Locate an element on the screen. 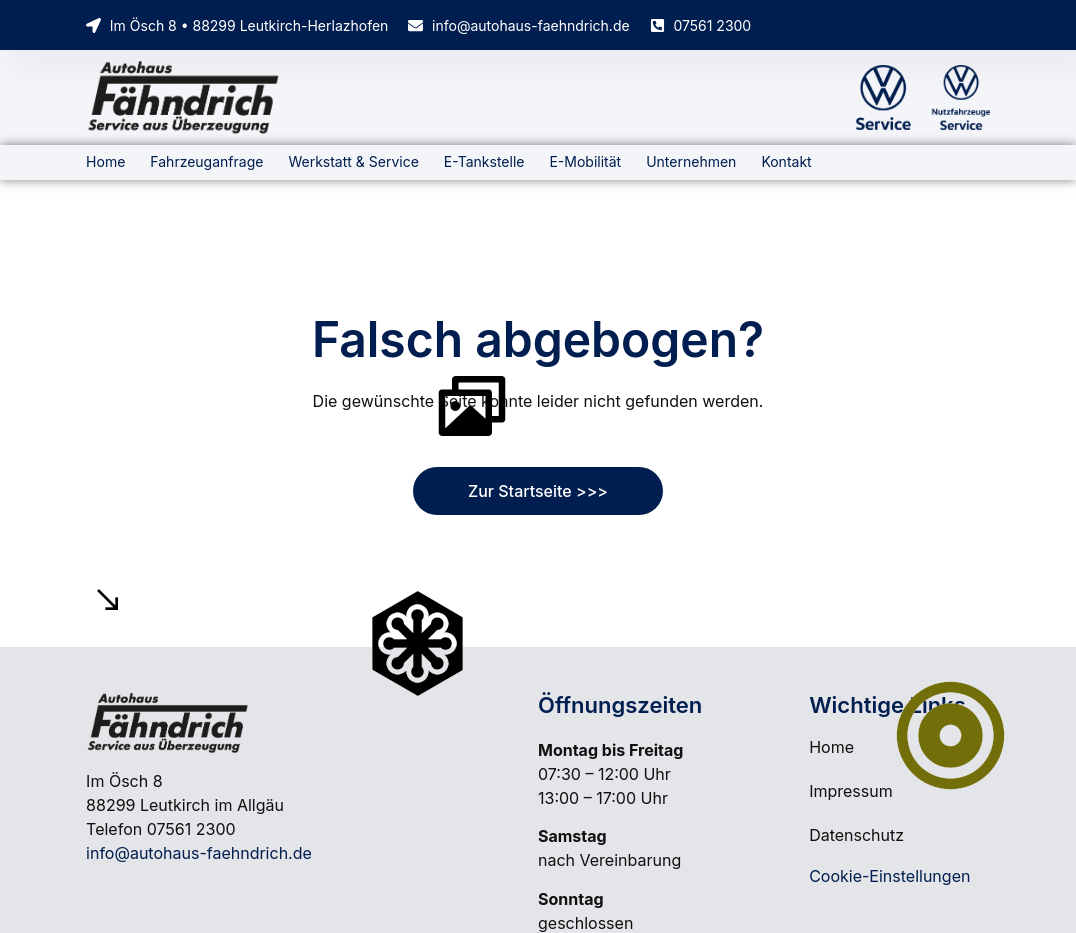  enable focus or do not disturb mode is located at coordinates (950, 735).